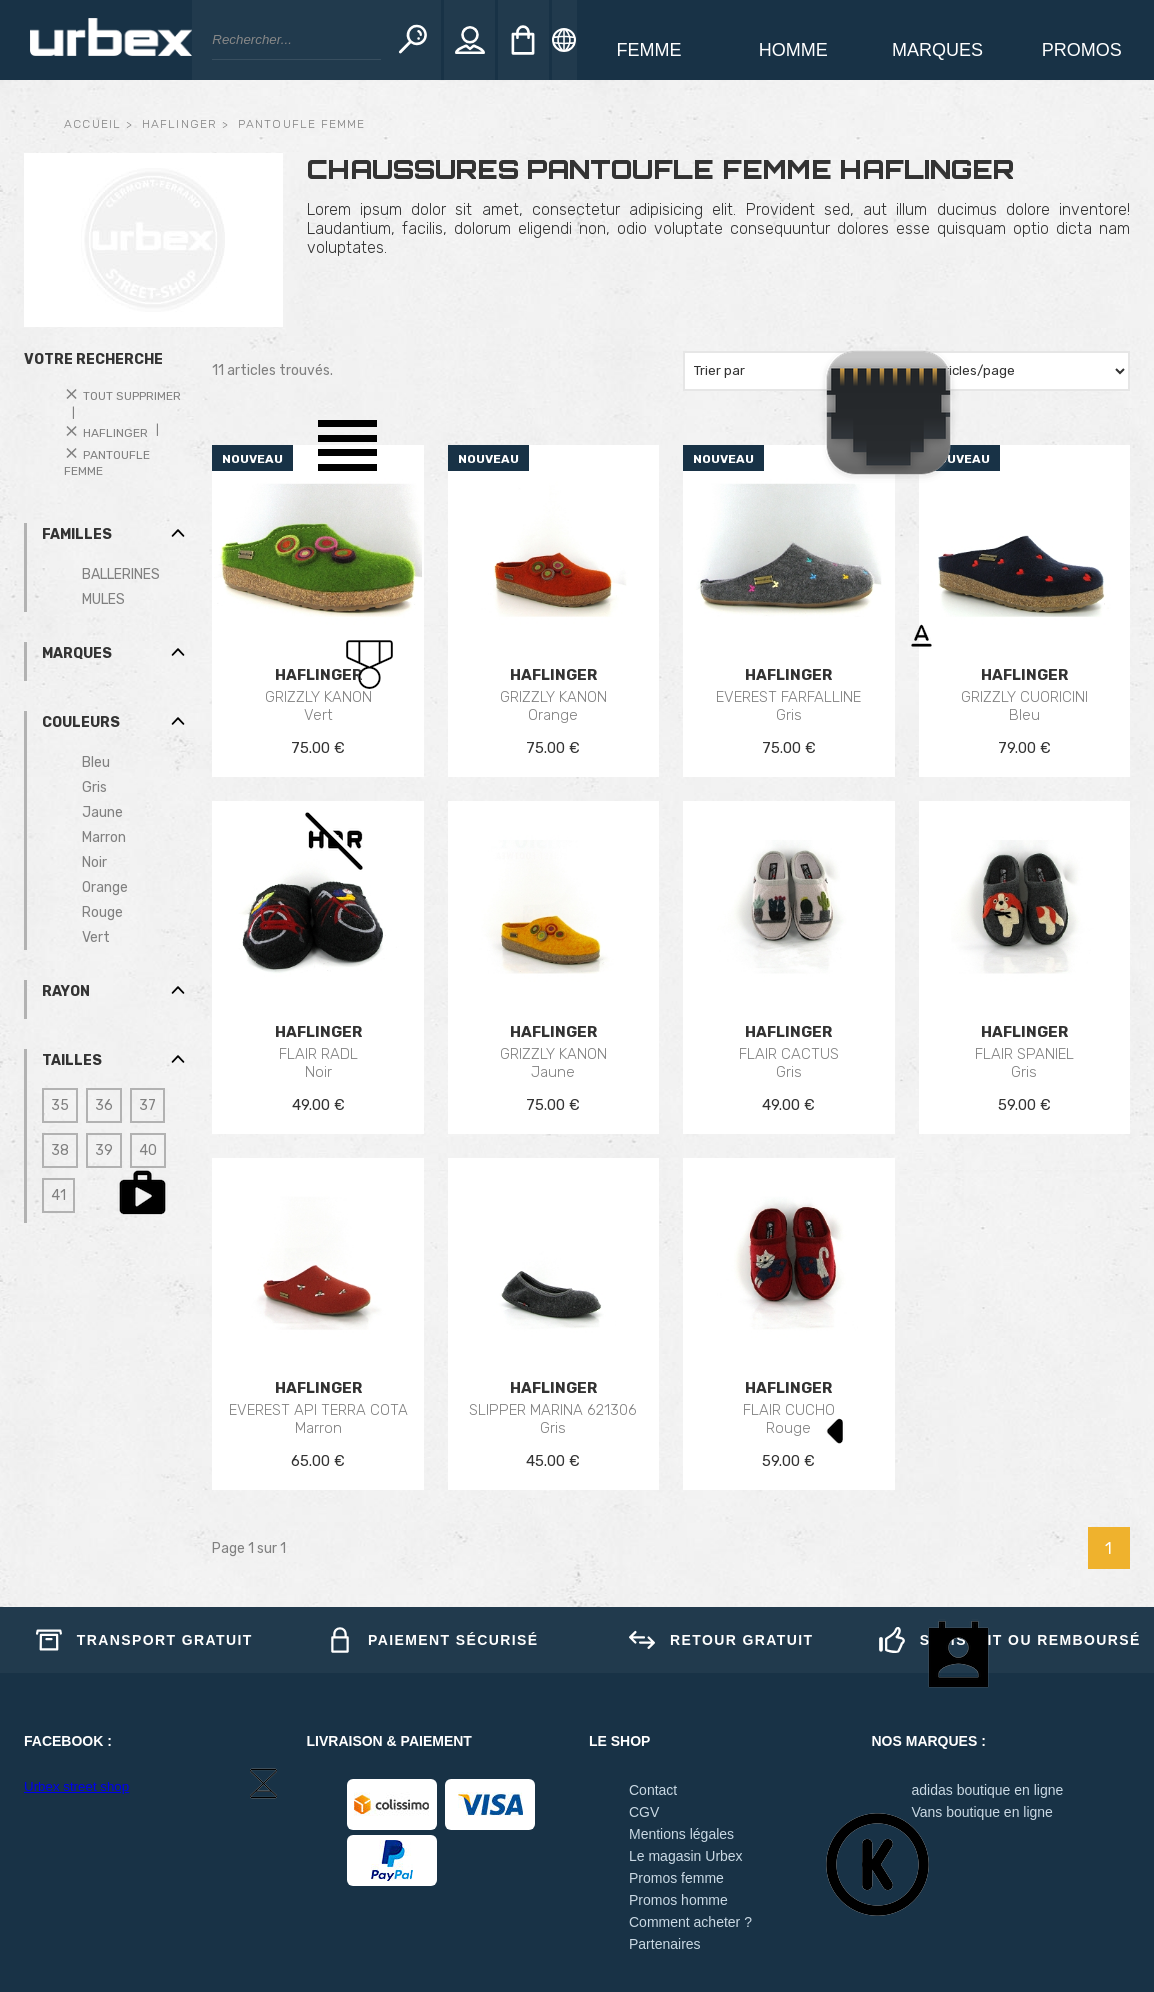 This screenshot has height=1992, width=1154. I want to click on indicates time running low or nearly expired, so click(263, 1783).